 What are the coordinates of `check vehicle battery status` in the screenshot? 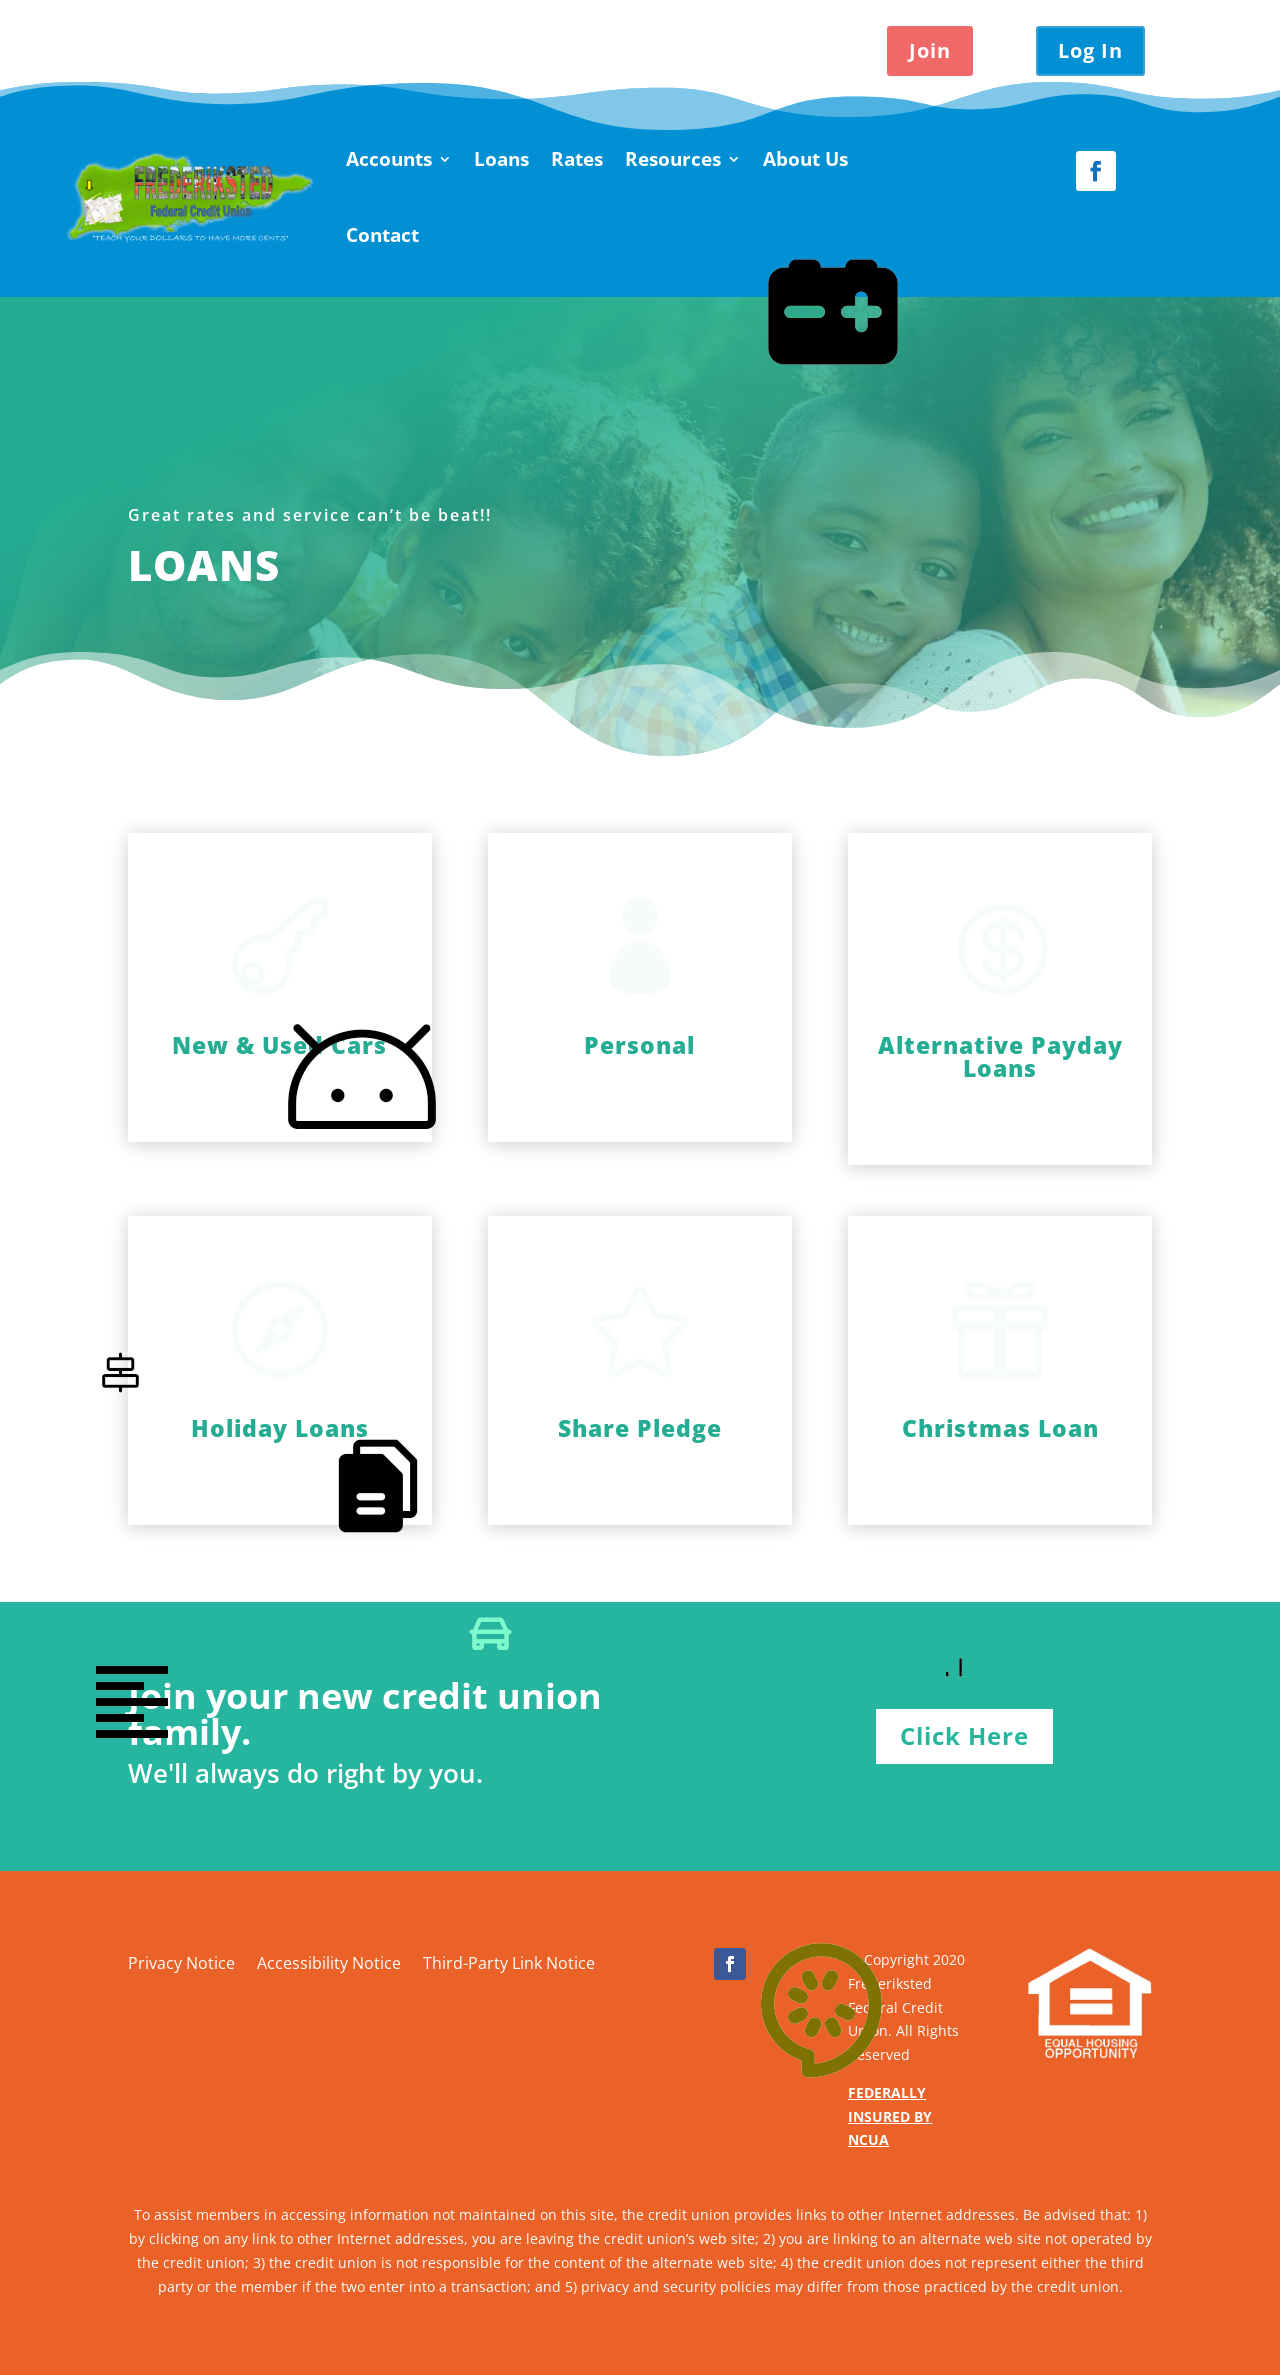 It's located at (833, 316).